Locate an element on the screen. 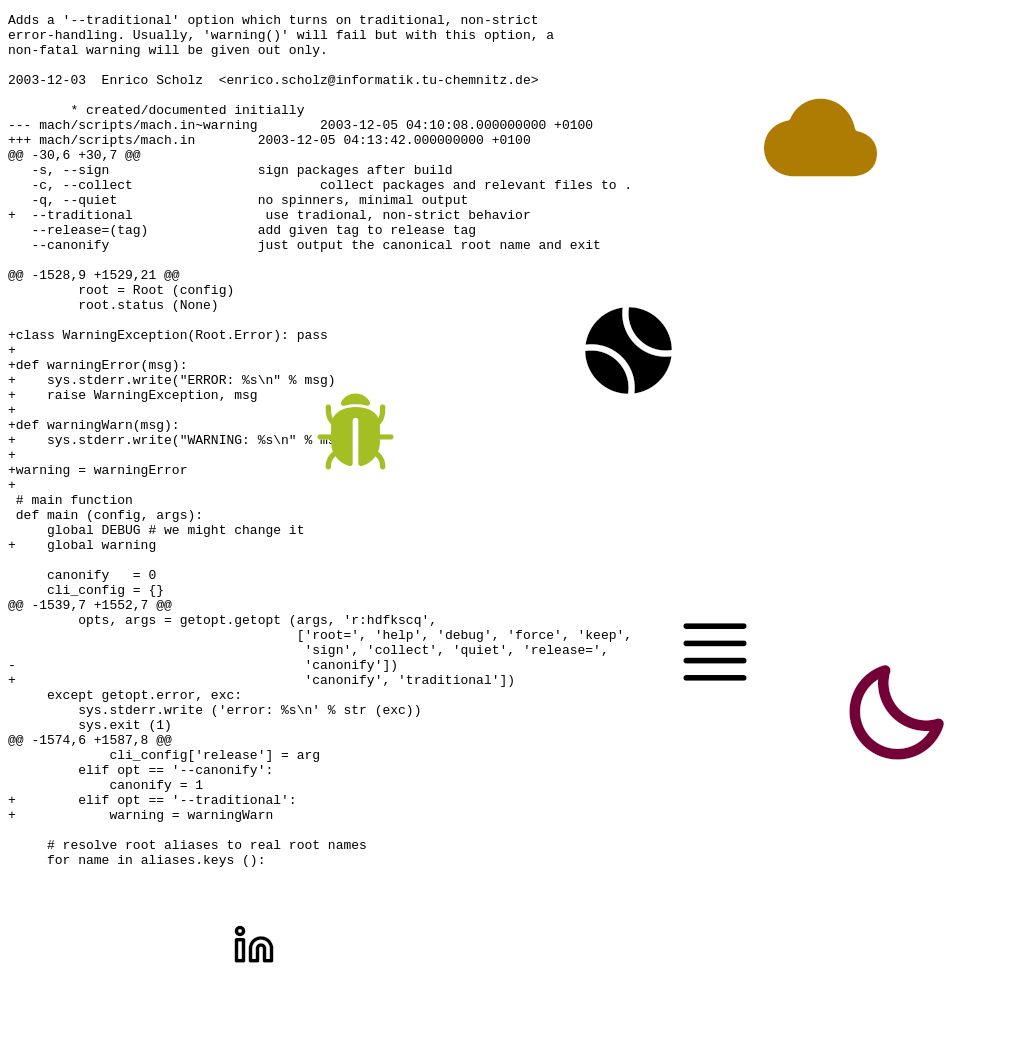 Image resolution: width=1024 pixels, height=1052 pixels. access cloud storage is located at coordinates (820, 137).